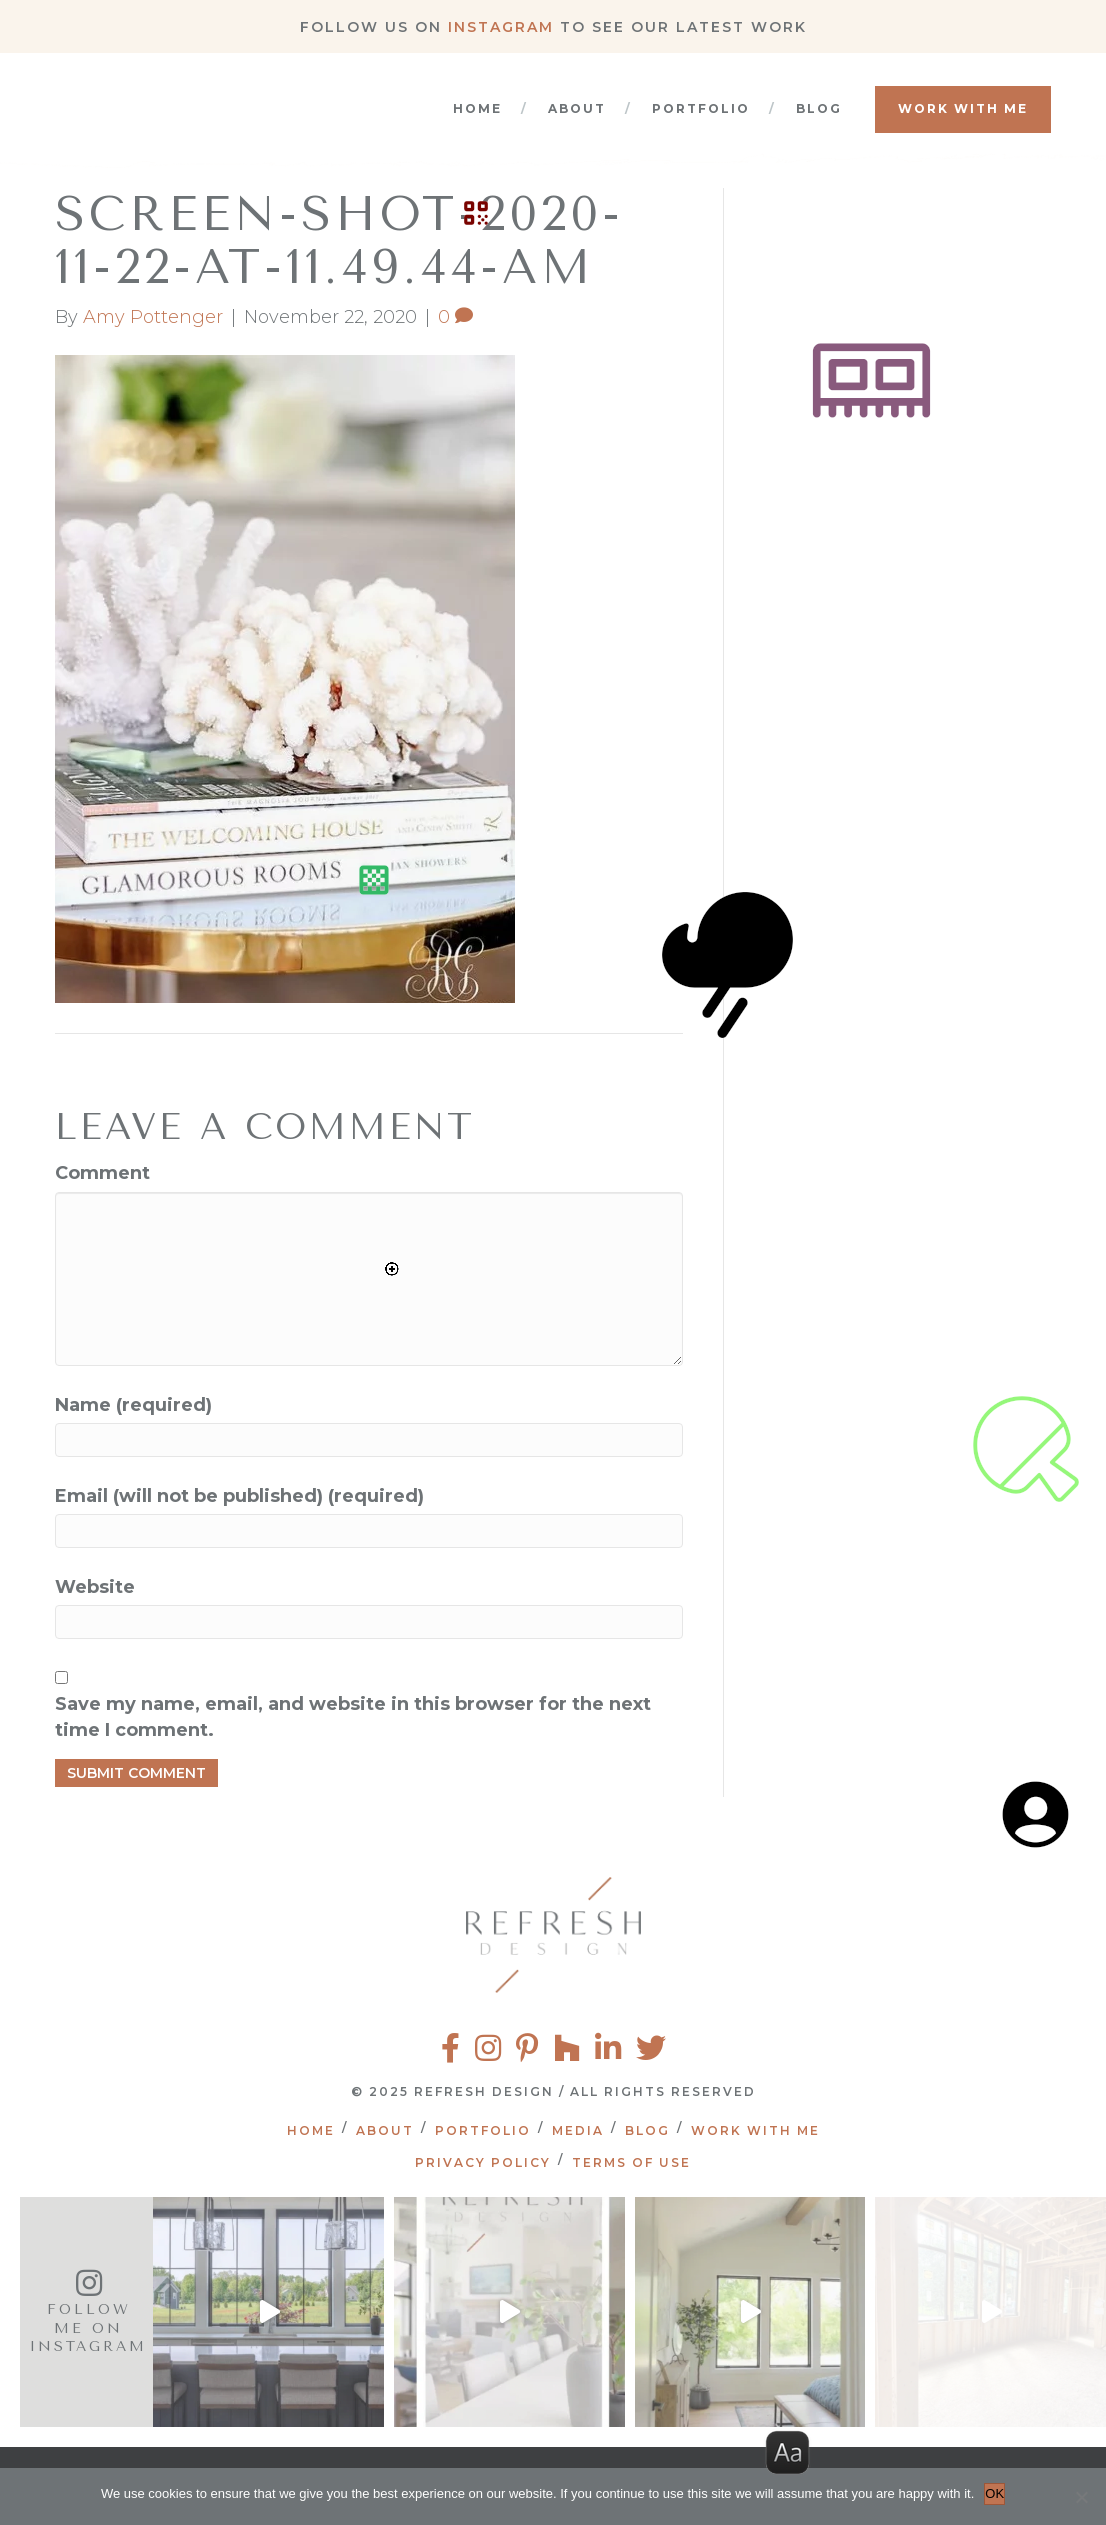 This screenshot has width=1106, height=2525. I want to click on view system memory or RAM usage, so click(871, 378).